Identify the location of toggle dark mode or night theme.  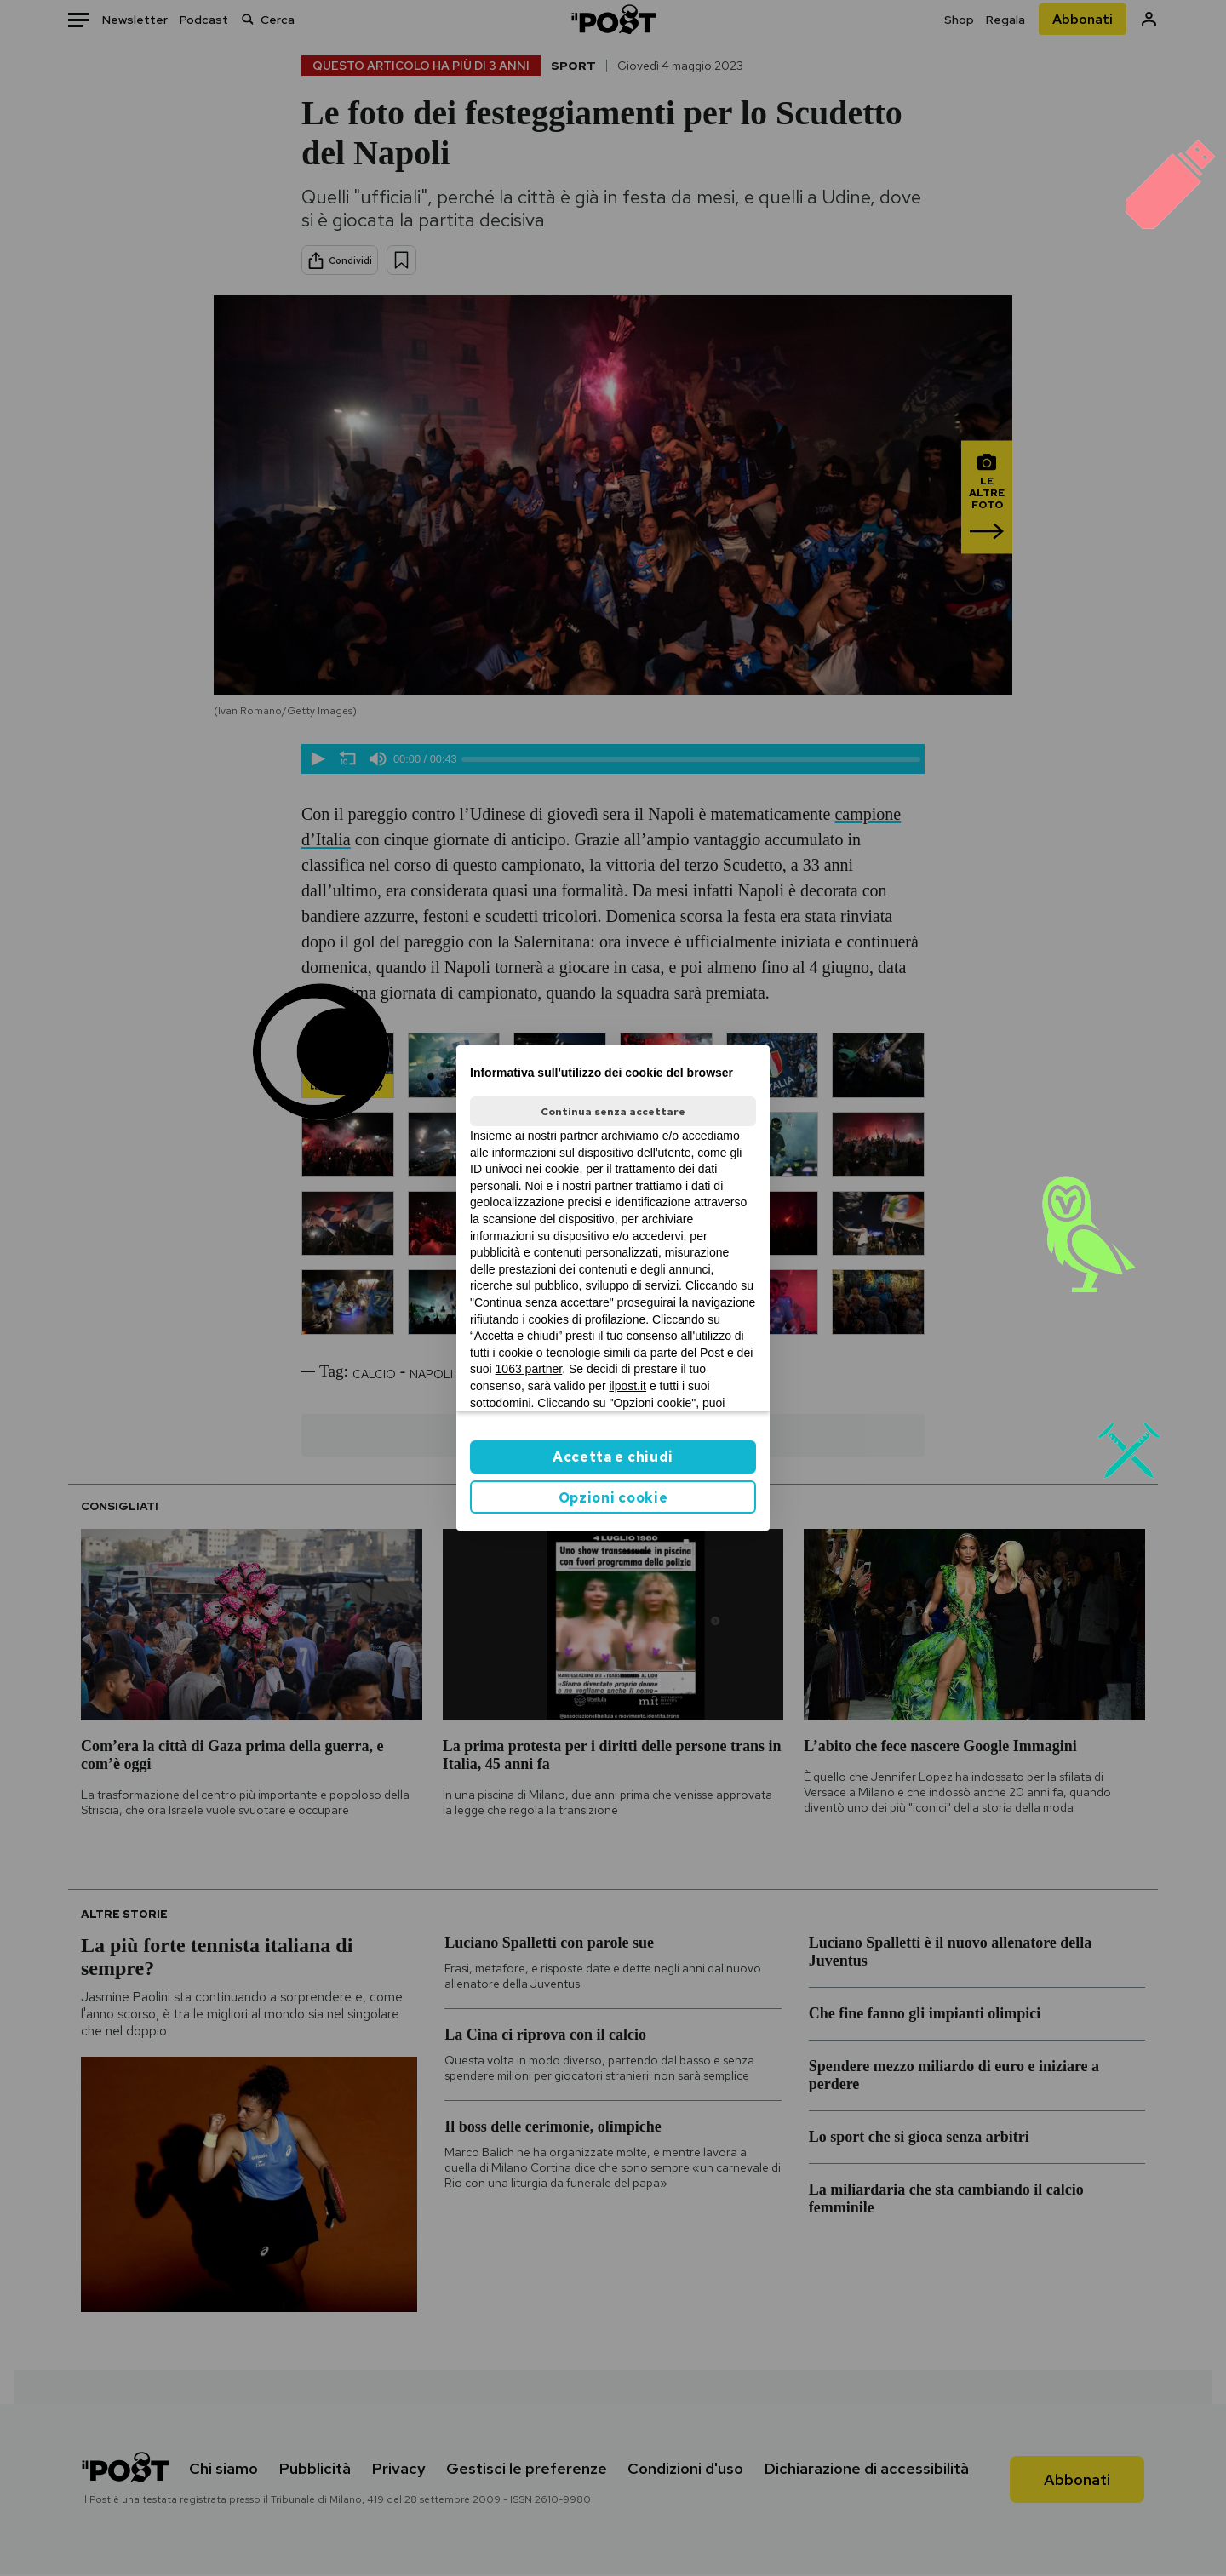
(322, 1051).